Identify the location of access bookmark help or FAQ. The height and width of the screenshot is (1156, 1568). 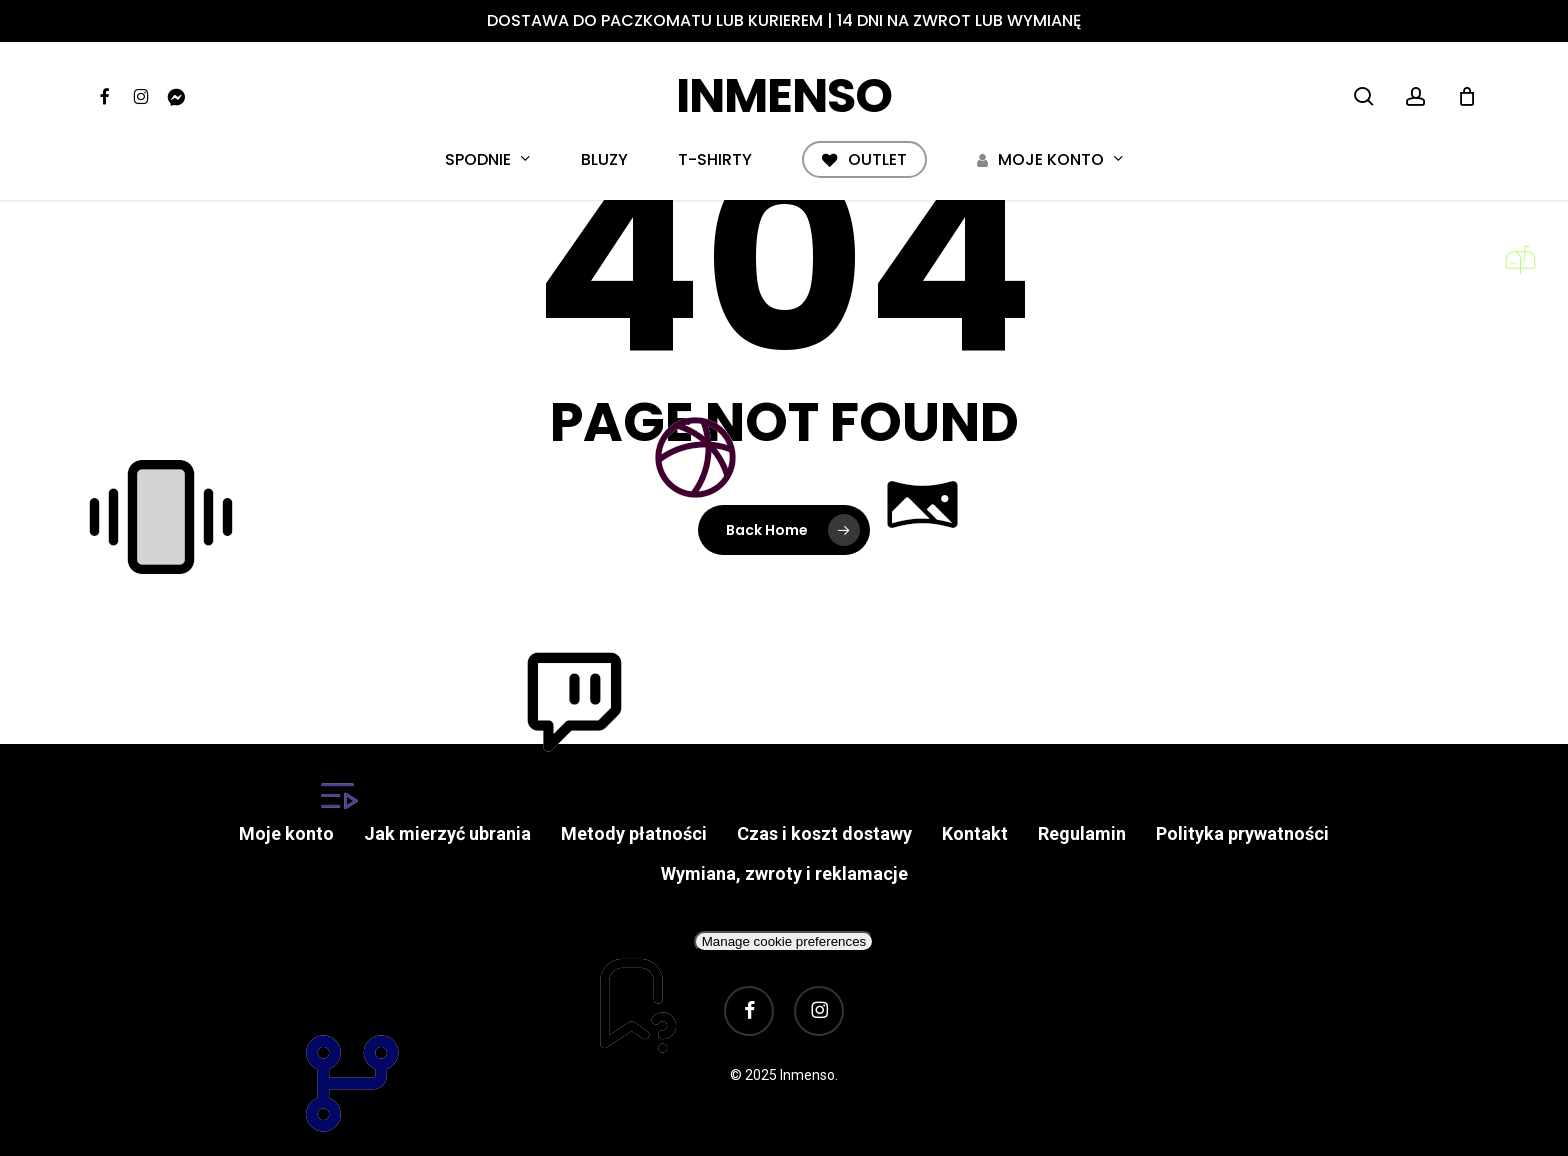
(631, 1003).